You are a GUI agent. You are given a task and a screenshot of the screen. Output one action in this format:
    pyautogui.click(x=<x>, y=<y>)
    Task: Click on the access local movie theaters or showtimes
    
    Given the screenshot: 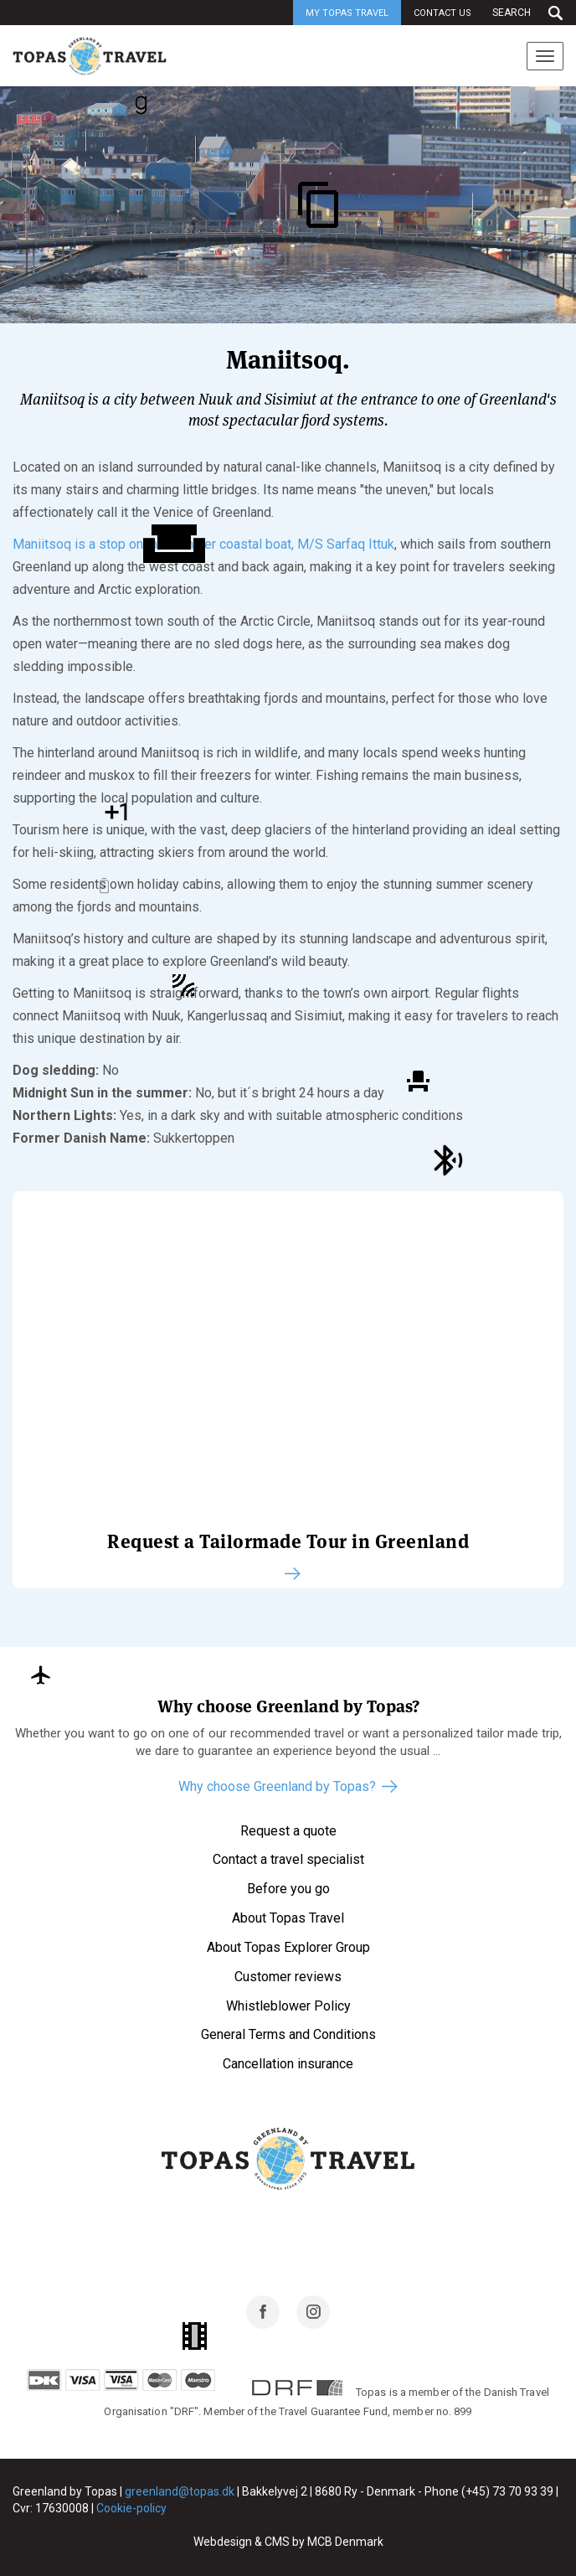 What is the action you would take?
    pyautogui.click(x=194, y=2336)
    